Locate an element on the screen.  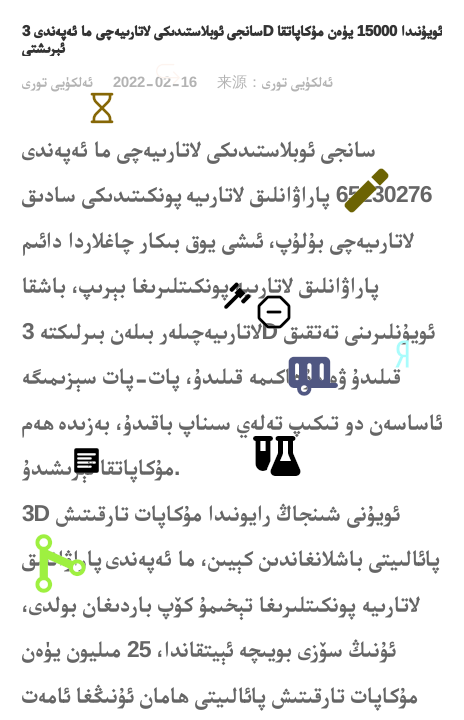
view trailer or towing equipment options is located at coordinates (312, 375).